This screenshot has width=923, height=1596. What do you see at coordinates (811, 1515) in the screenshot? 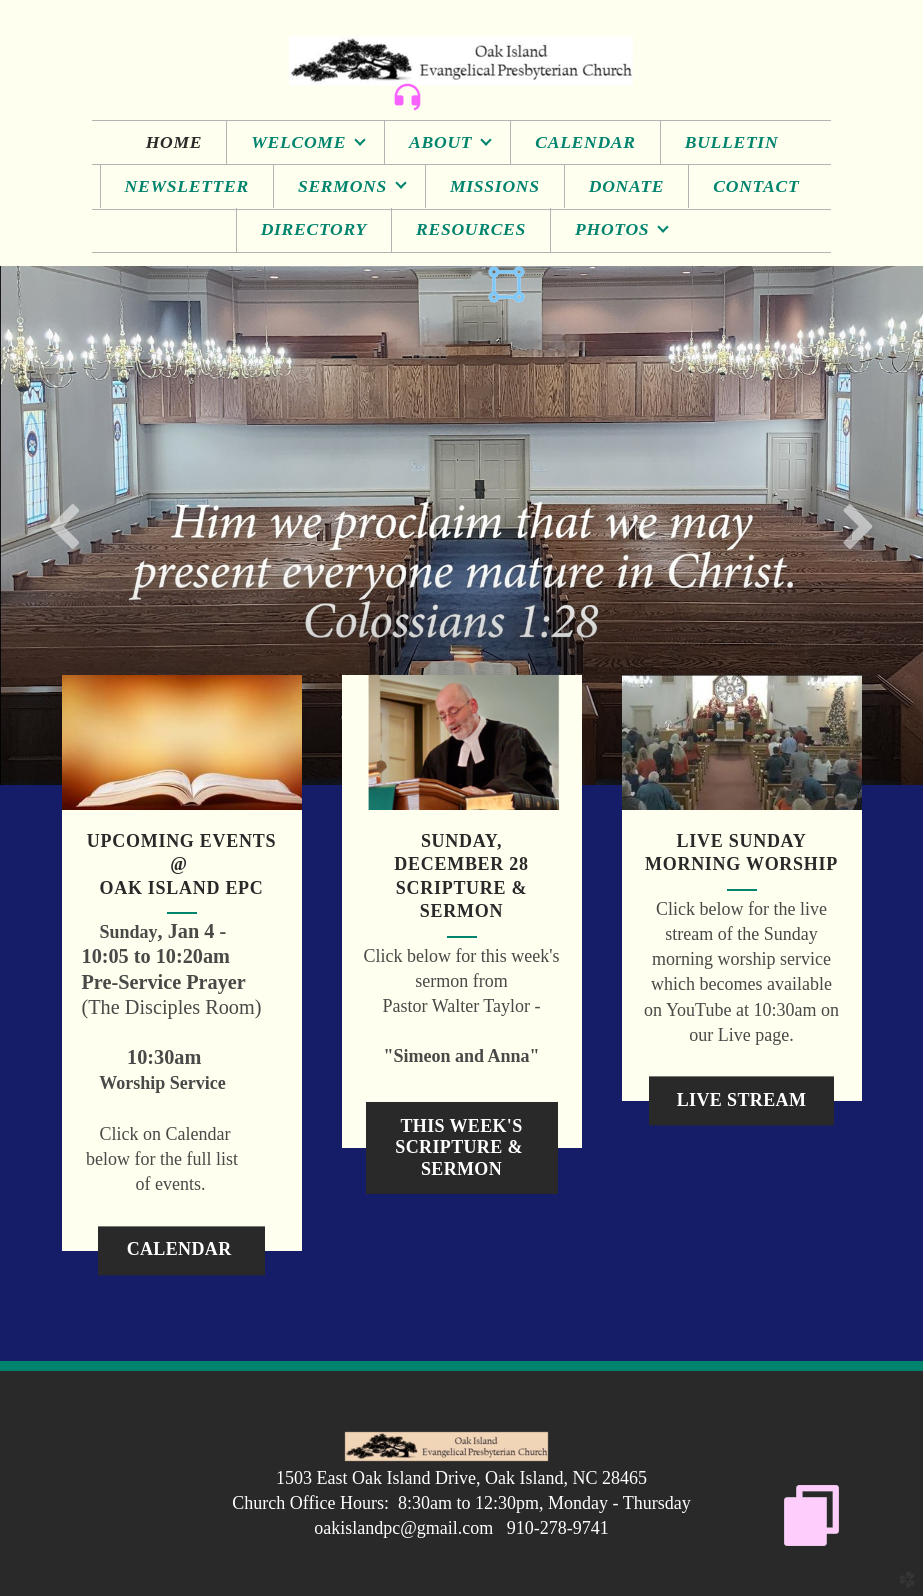
I see `copy file to clipboard` at bounding box center [811, 1515].